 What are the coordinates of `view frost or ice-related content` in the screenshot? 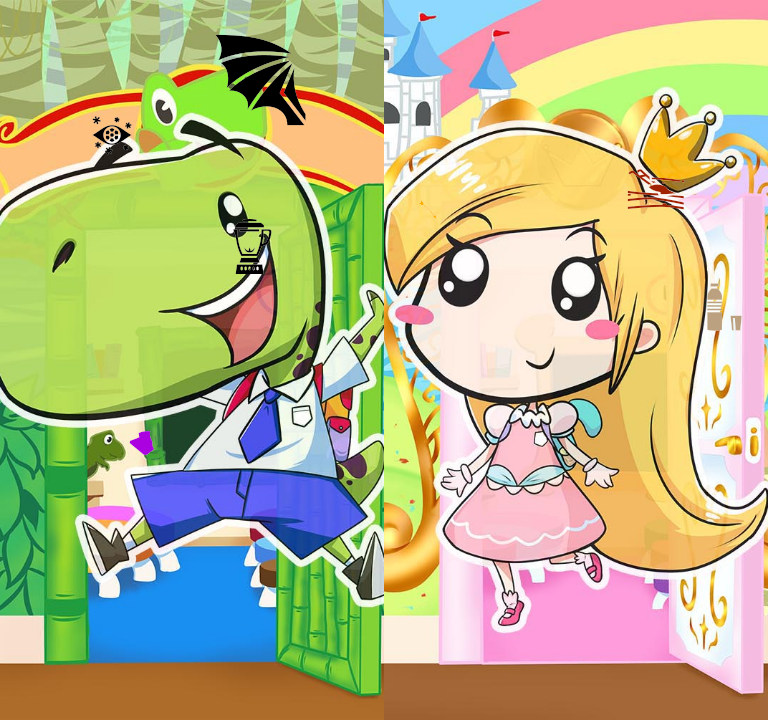 It's located at (112, 135).